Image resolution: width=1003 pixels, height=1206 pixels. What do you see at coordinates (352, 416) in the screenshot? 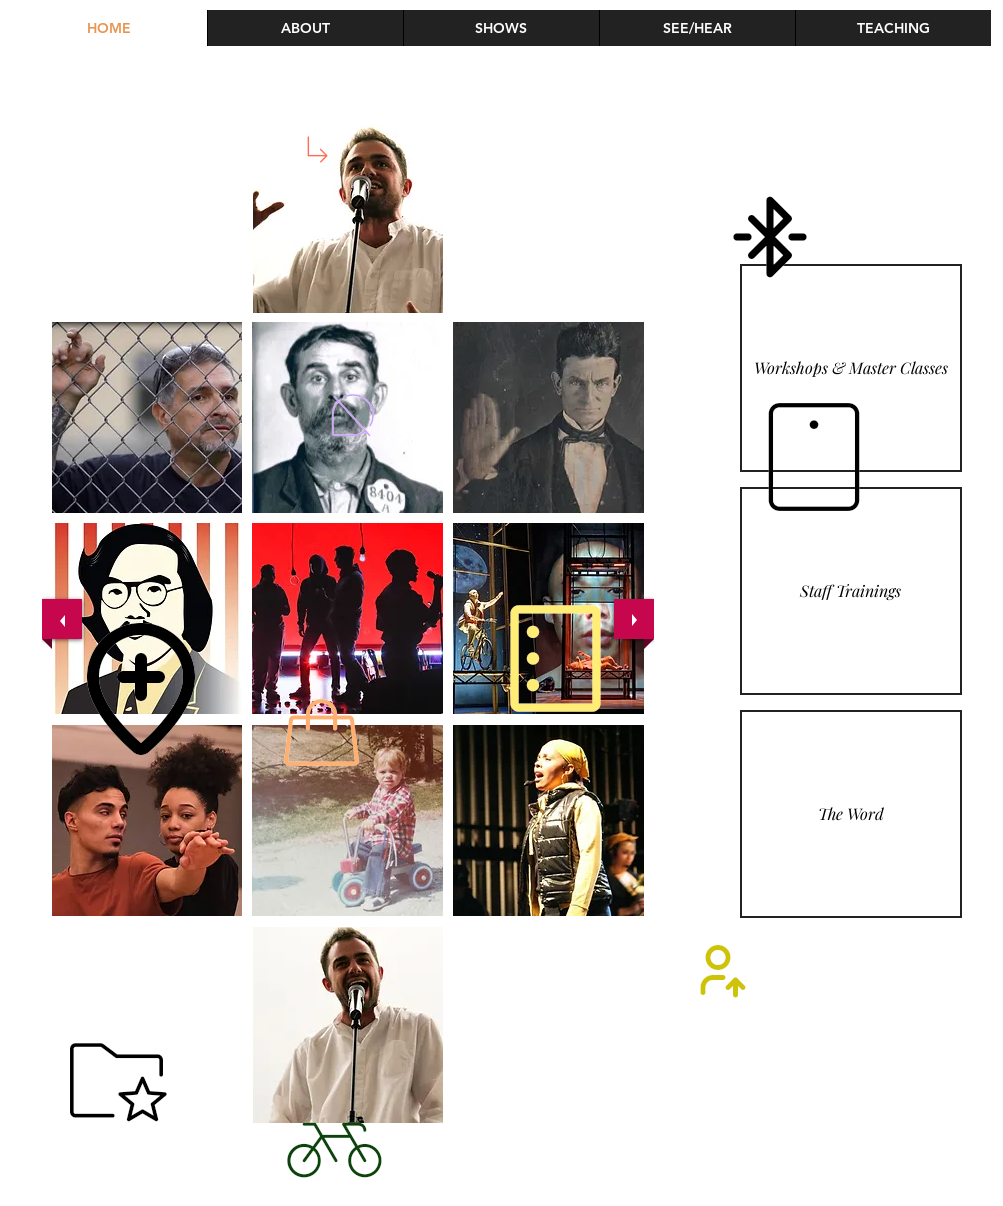
I see `mute or disable chat notifications` at bounding box center [352, 416].